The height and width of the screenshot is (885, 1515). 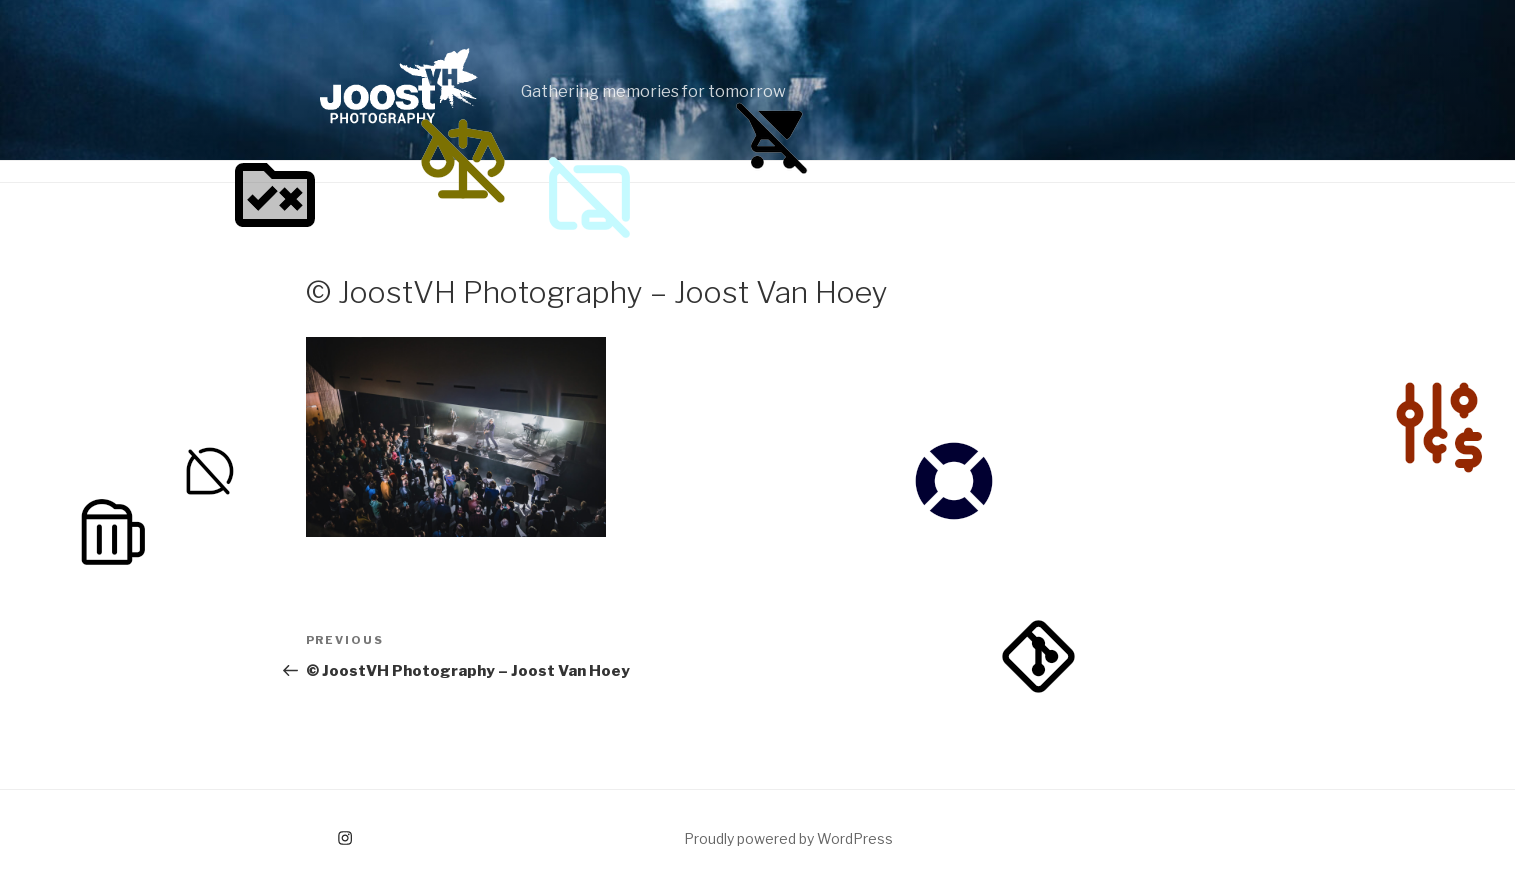 I want to click on remove item from shopping cart, so click(x=773, y=136).